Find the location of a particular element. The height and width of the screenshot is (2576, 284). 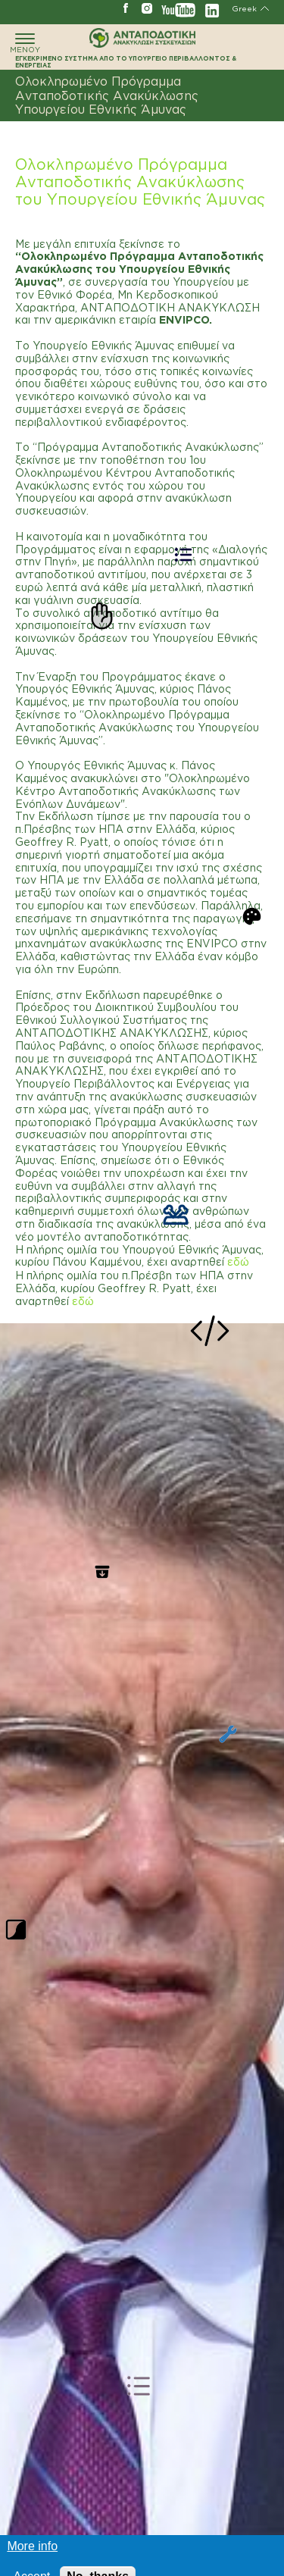

access settings or preferences is located at coordinates (228, 1734).